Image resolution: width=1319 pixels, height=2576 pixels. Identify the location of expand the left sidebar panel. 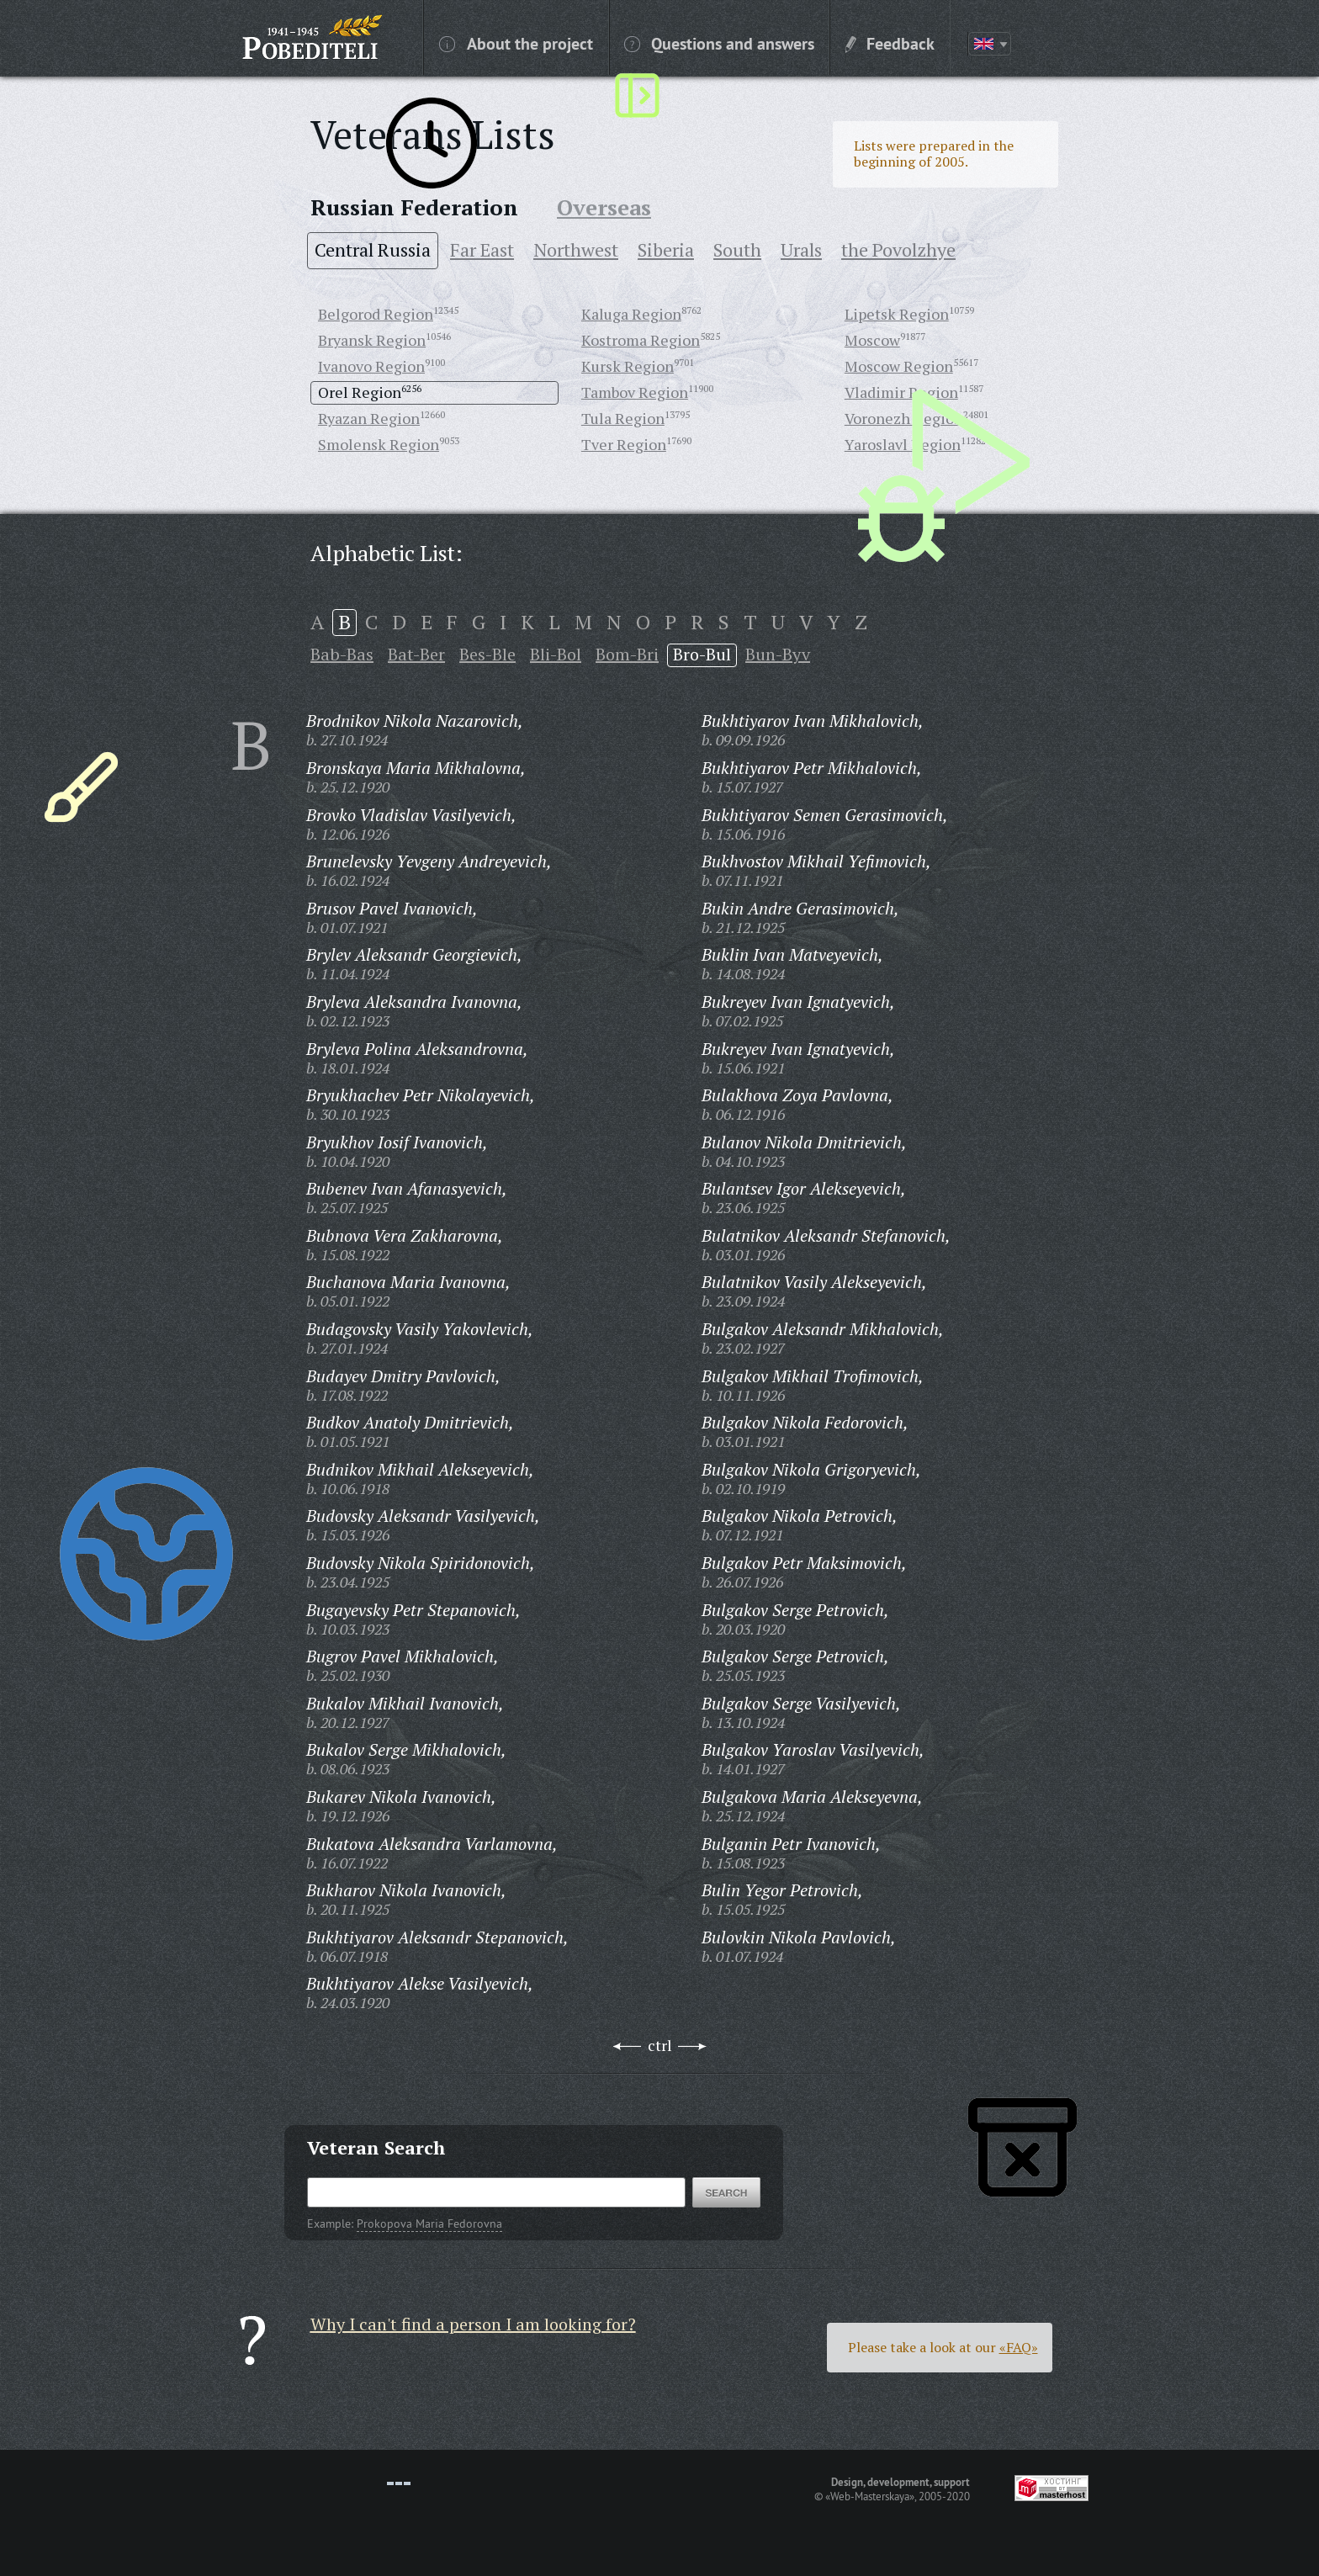
(637, 95).